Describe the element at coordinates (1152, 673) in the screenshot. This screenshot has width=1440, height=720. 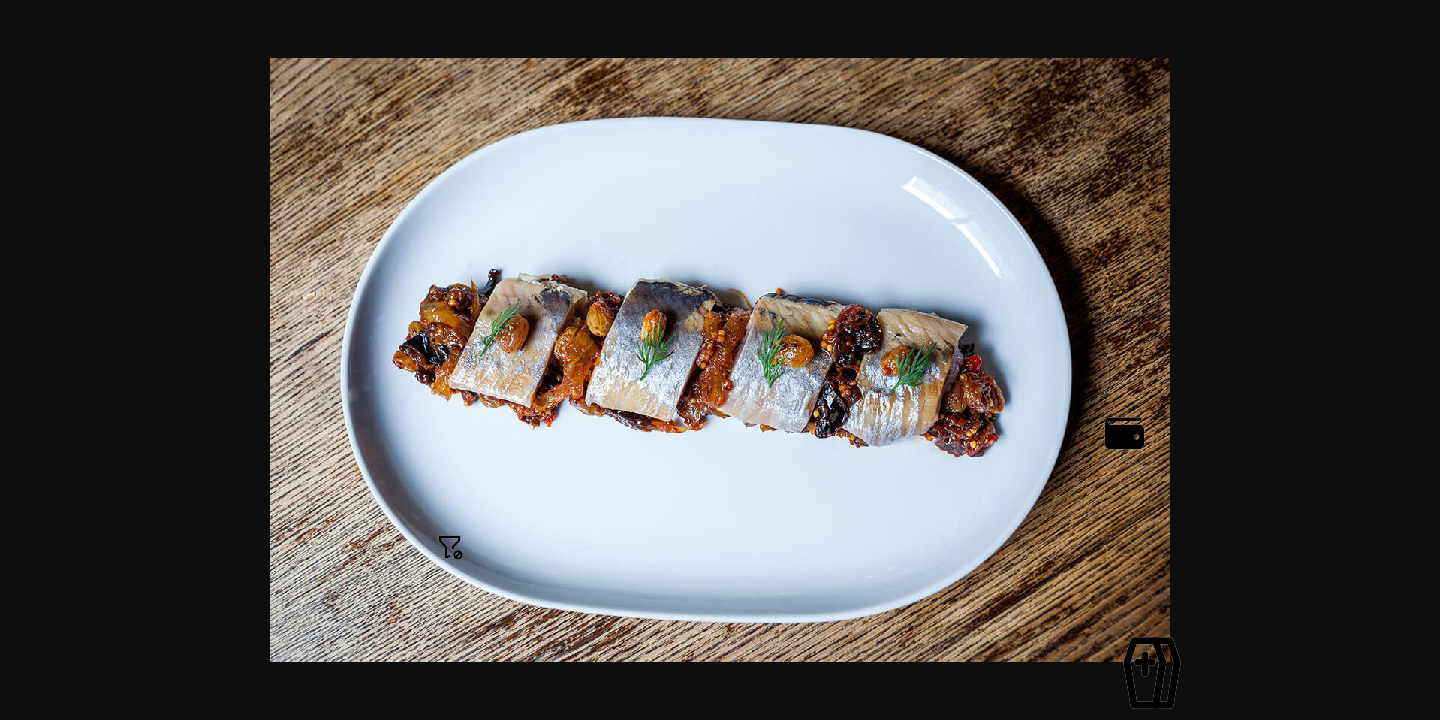
I see `indicates deceased or death-related content` at that location.